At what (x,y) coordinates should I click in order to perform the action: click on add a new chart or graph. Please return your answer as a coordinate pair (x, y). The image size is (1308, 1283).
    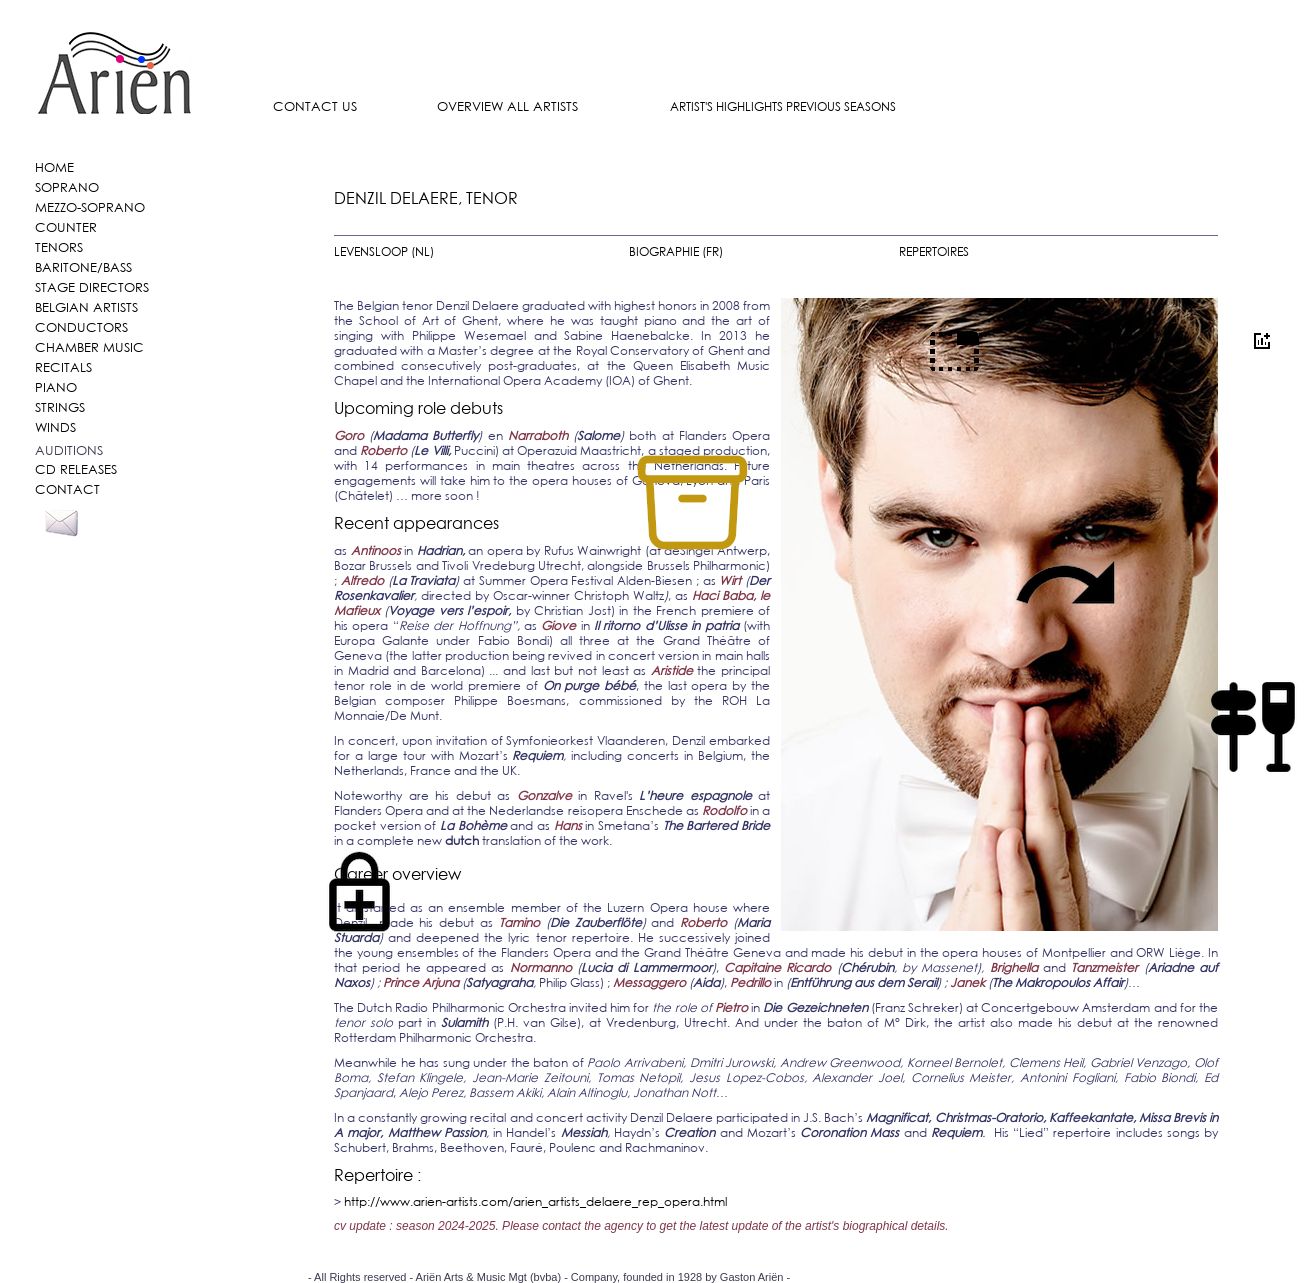
    Looking at the image, I should click on (1262, 341).